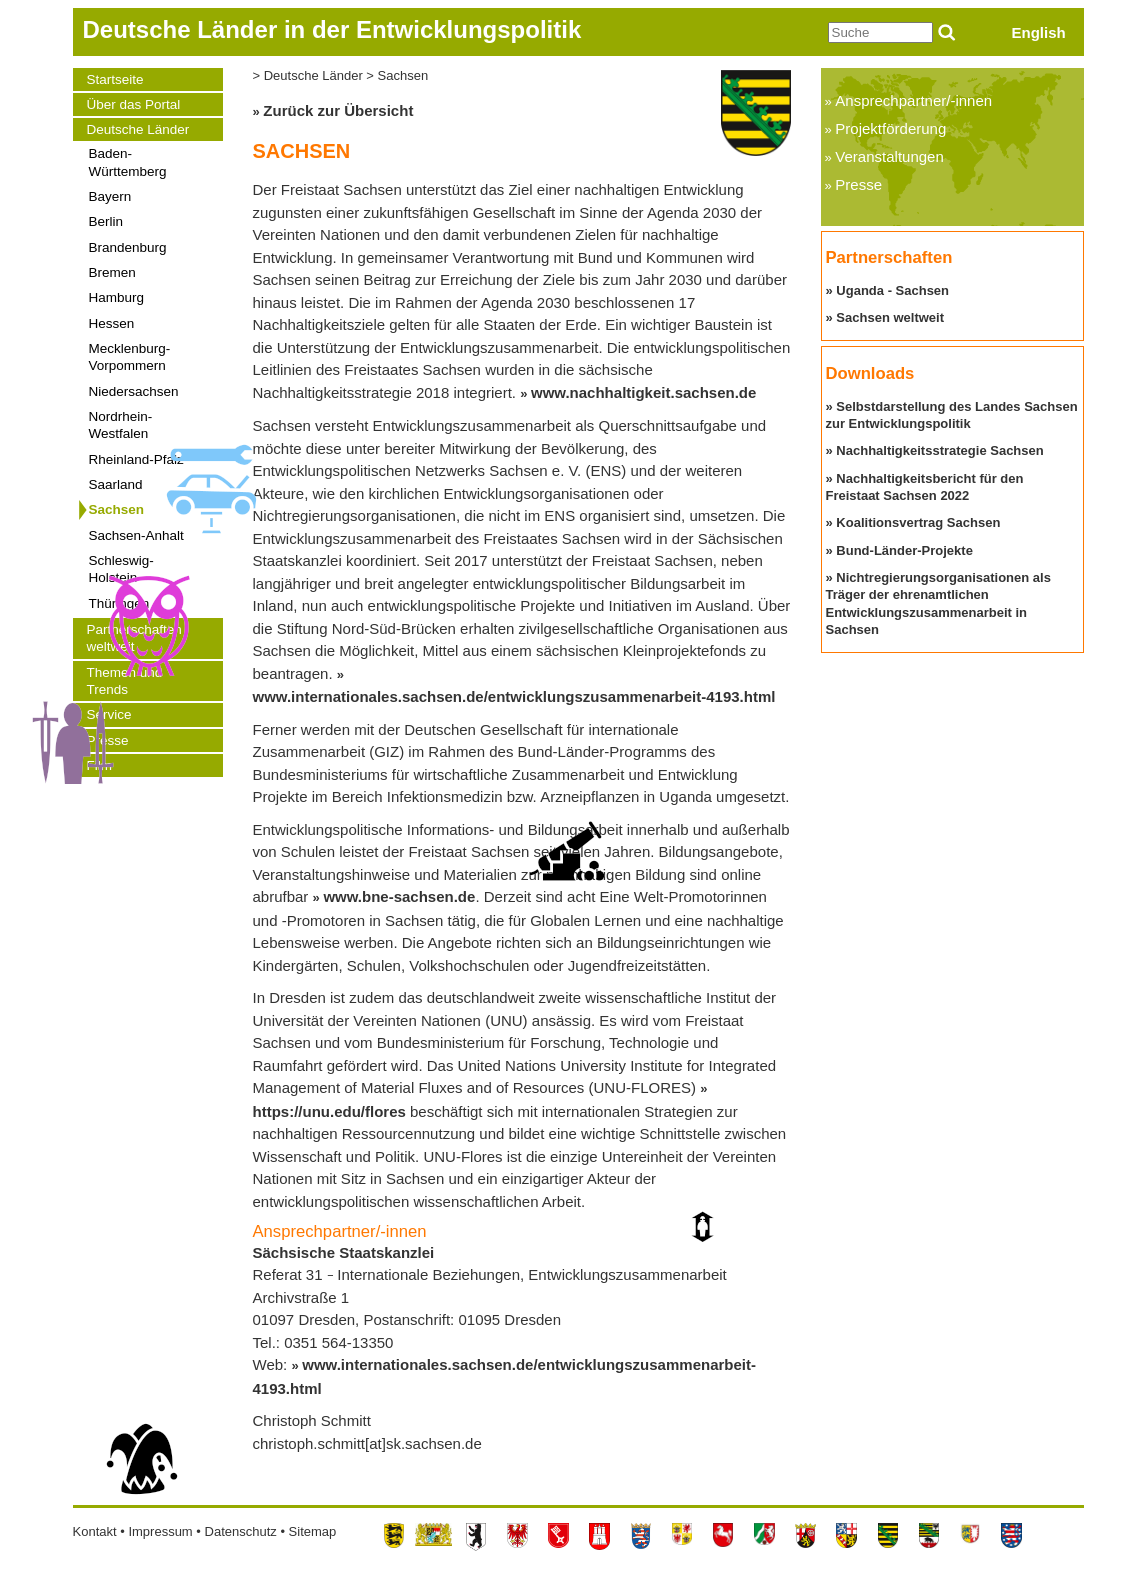 Image resolution: width=1145 pixels, height=1596 pixels. I want to click on select the master-of-arms character class, so click(72, 743).